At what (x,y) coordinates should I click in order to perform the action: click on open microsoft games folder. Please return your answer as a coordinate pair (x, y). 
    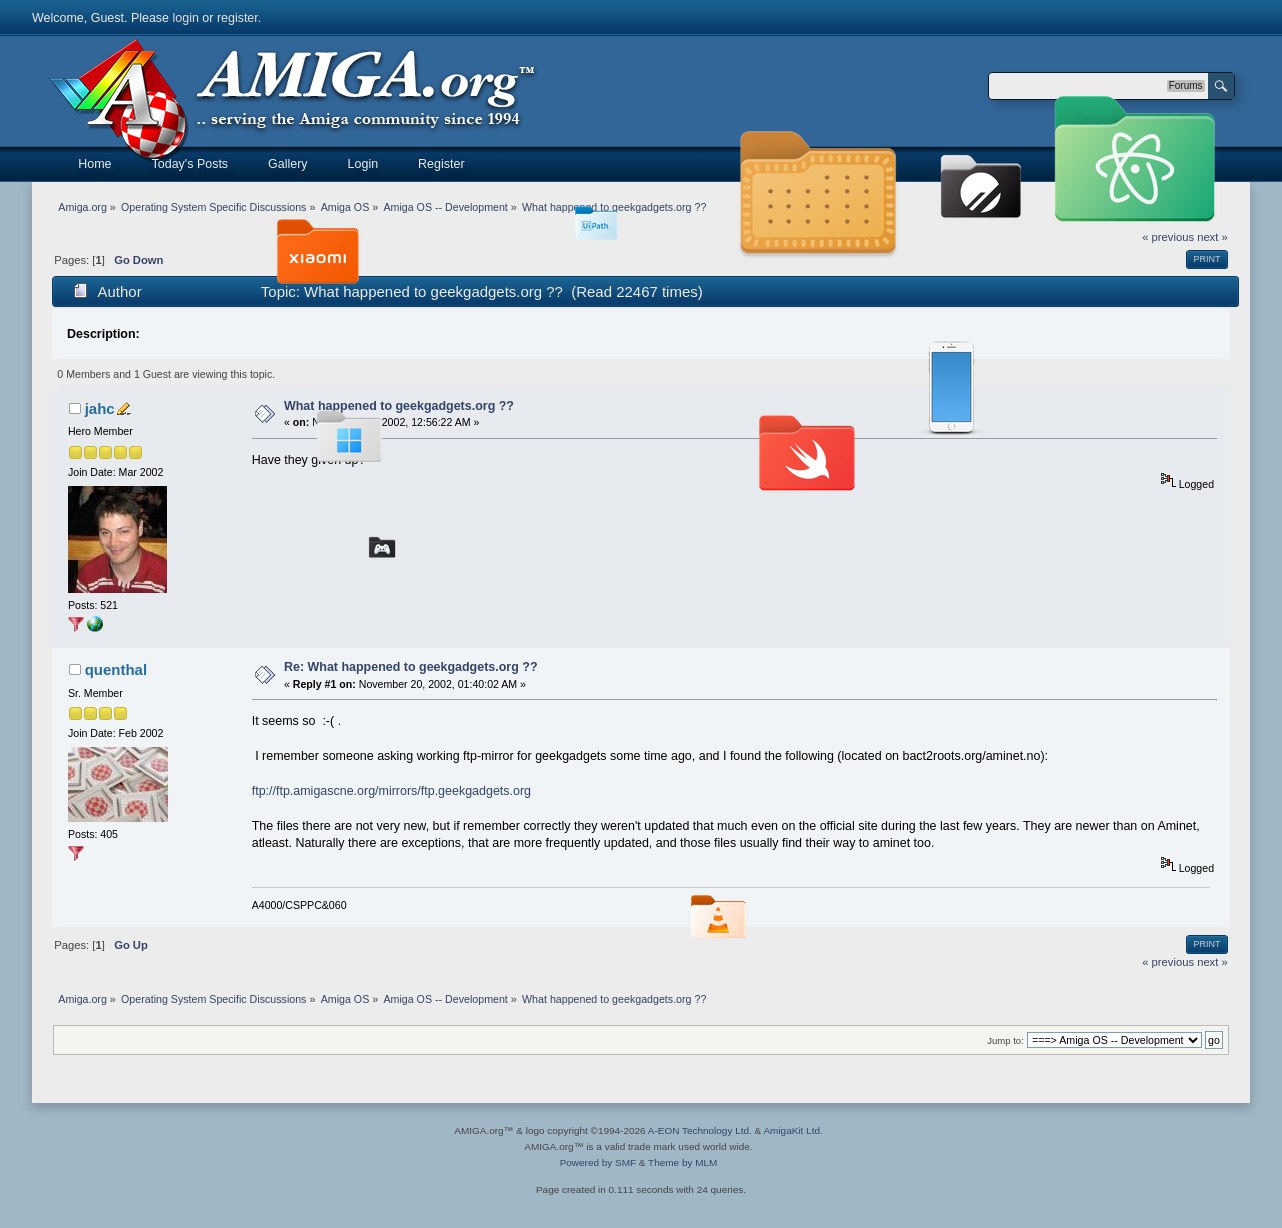
    Looking at the image, I should click on (382, 548).